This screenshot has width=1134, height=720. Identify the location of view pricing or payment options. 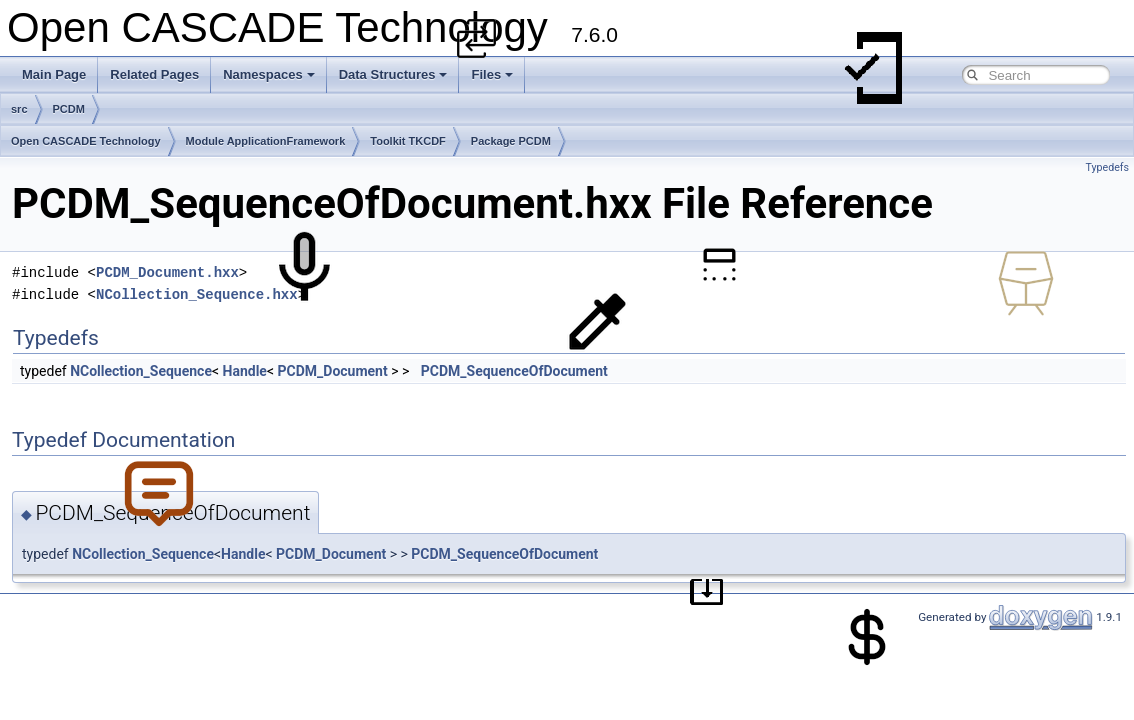
(867, 637).